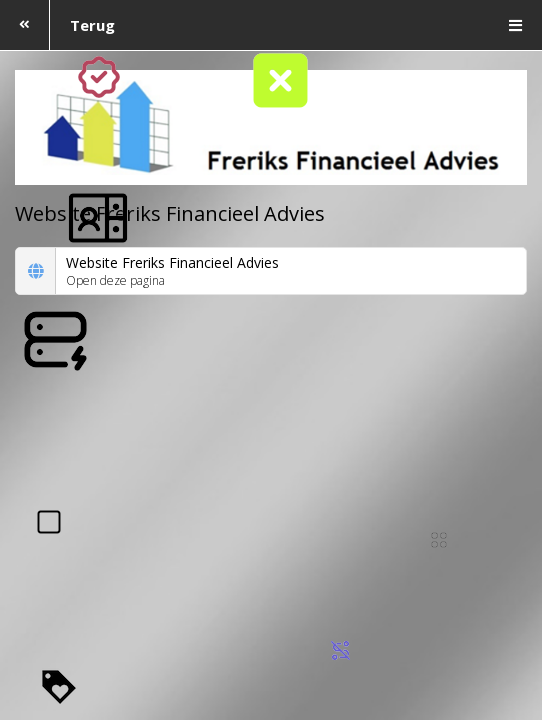  I want to click on define a selection area, so click(49, 522).